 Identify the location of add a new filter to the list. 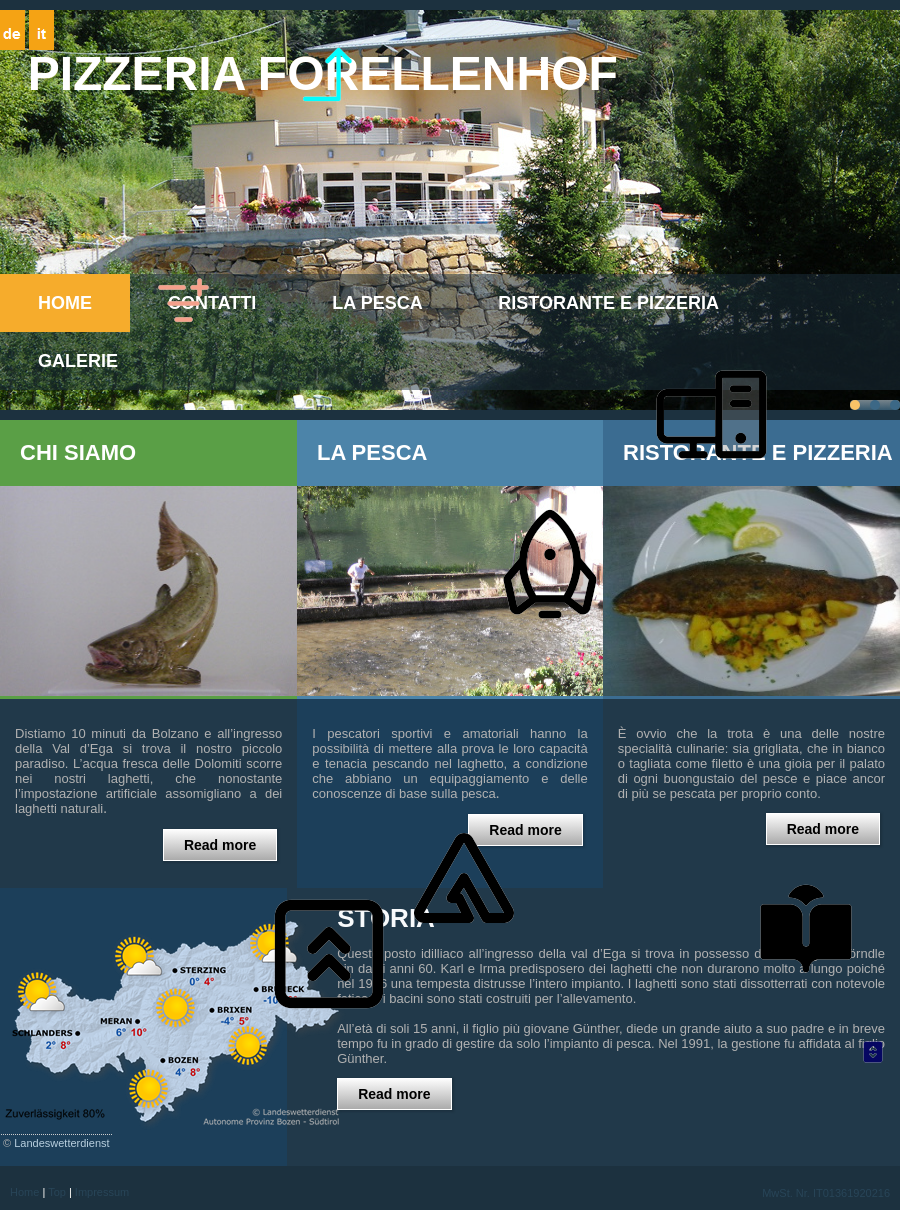
(183, 303).